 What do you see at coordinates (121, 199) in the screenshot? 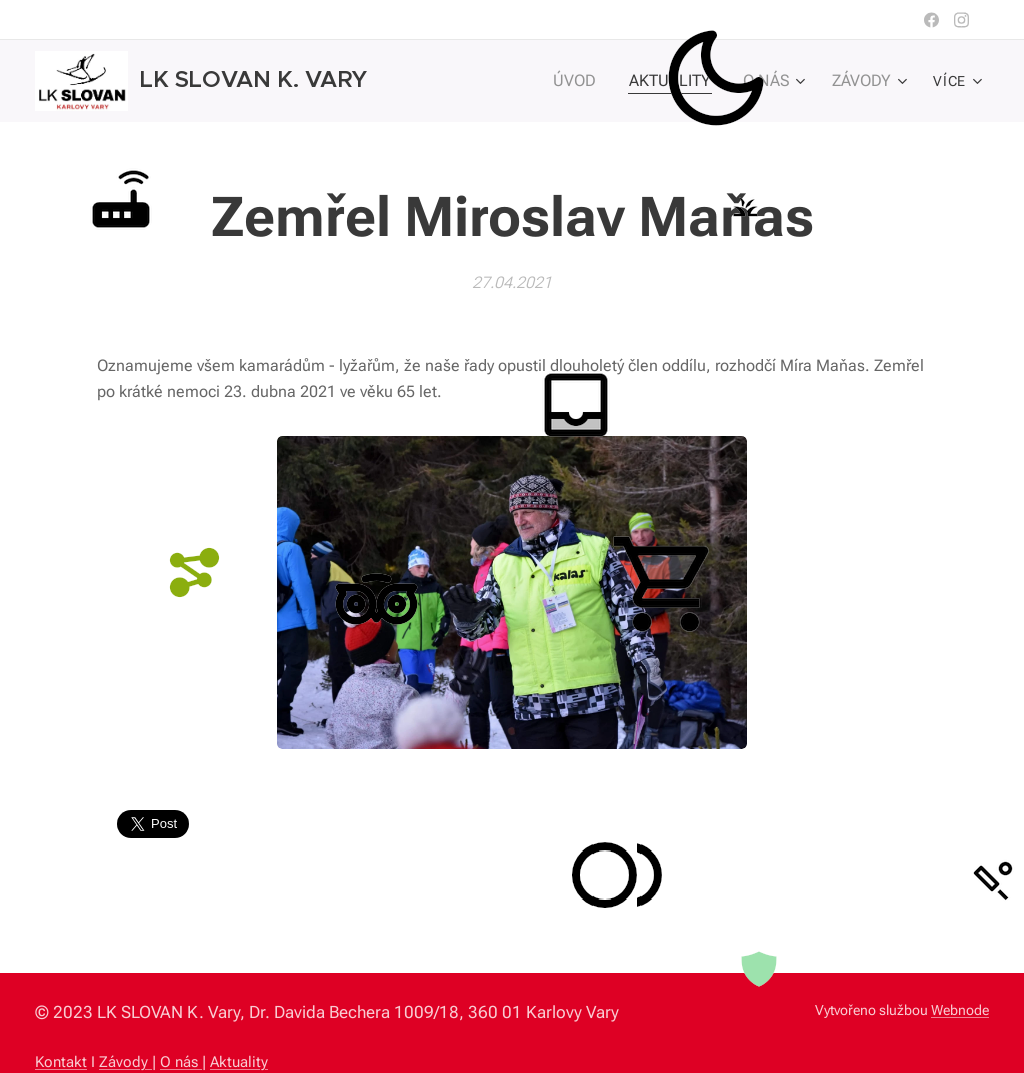
I see `access router or network settings` at bounding box center [121, 199].